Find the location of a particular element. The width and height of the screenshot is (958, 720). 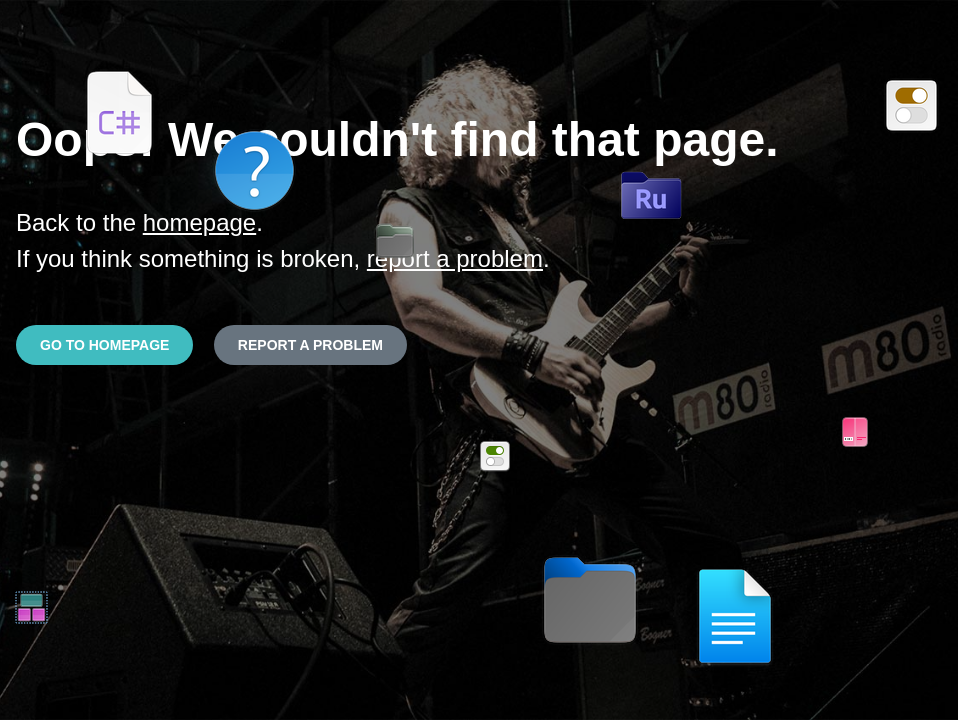

open a folder to view its contents is located at coordinates (590, 600).